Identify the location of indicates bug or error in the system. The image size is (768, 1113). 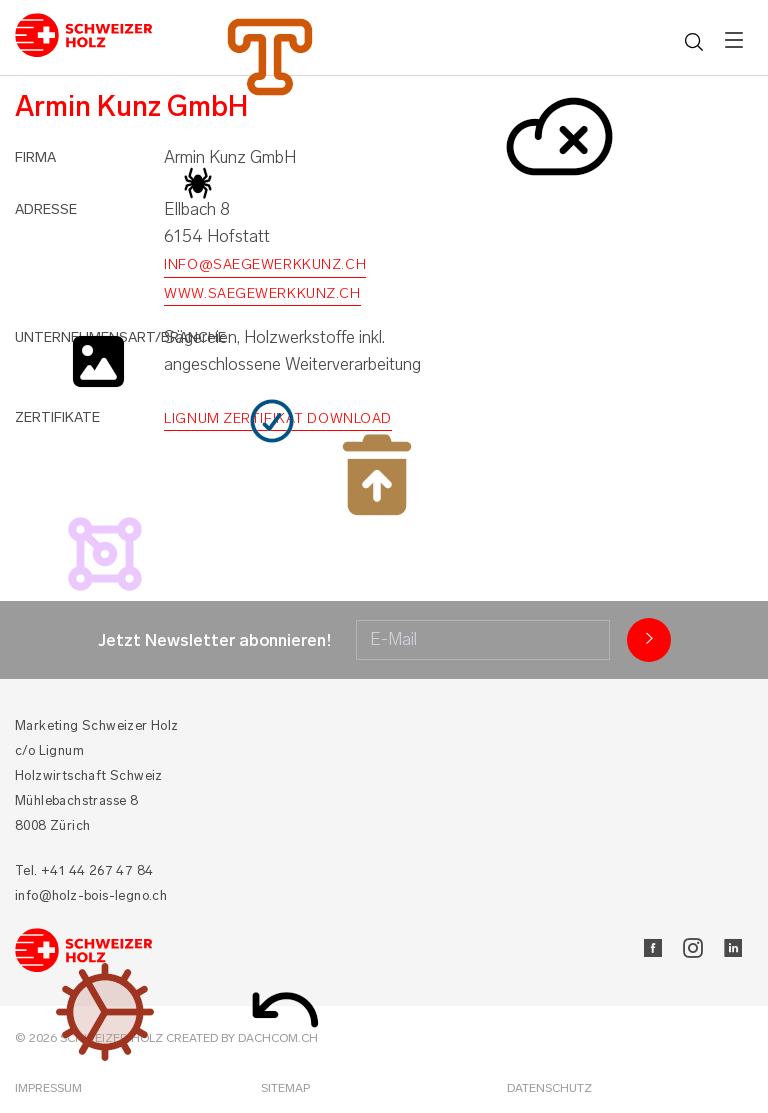
(198, 183).